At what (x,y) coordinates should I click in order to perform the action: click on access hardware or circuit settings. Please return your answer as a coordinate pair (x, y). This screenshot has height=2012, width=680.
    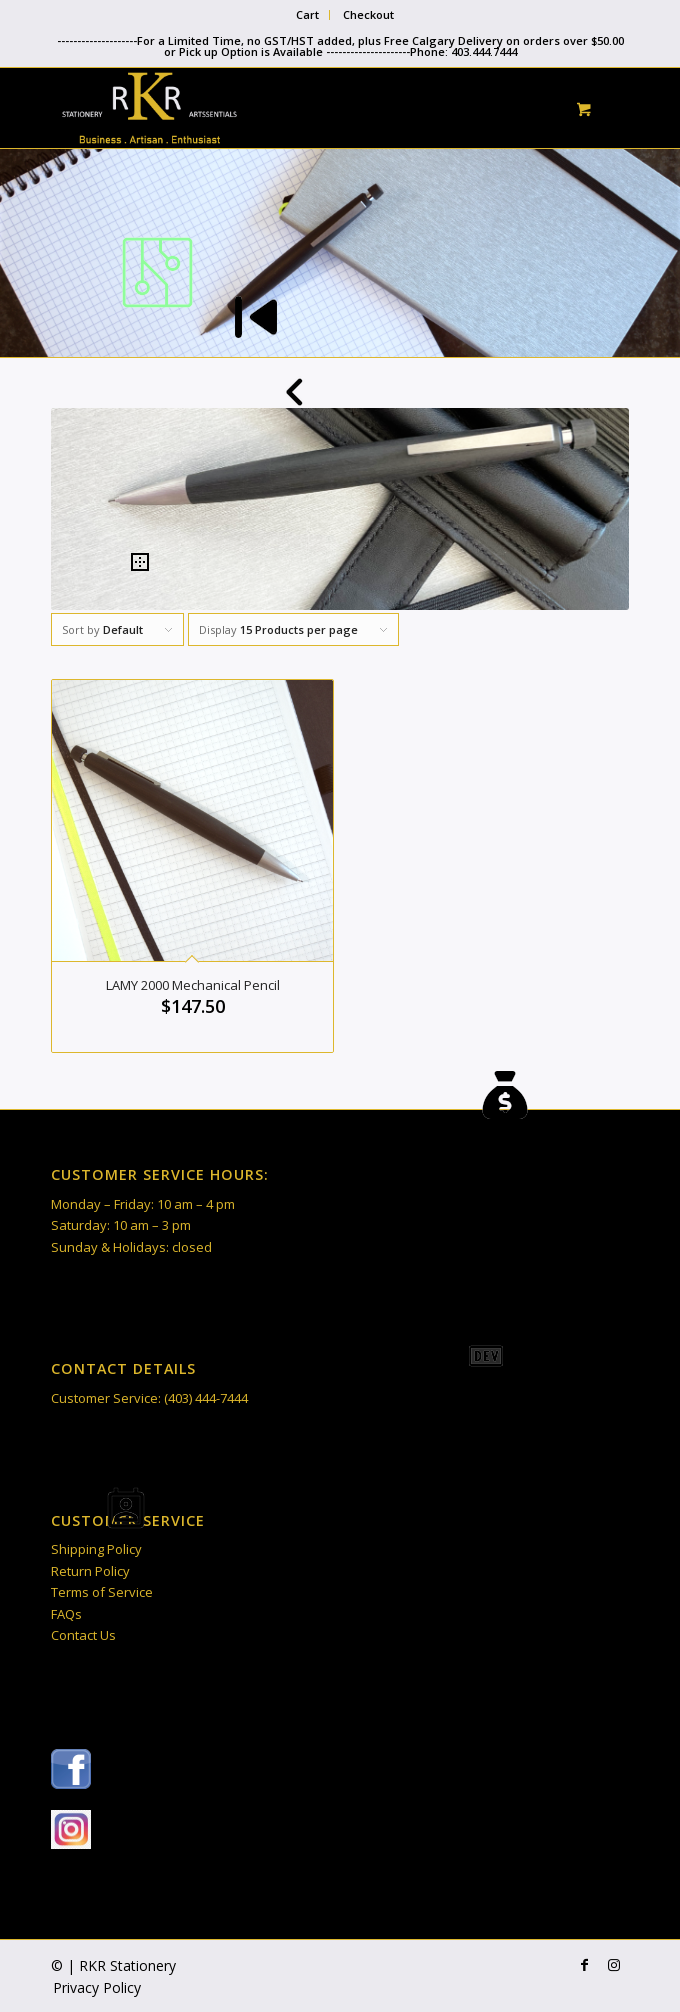
    Looking at the image, I should click on (157, 272).